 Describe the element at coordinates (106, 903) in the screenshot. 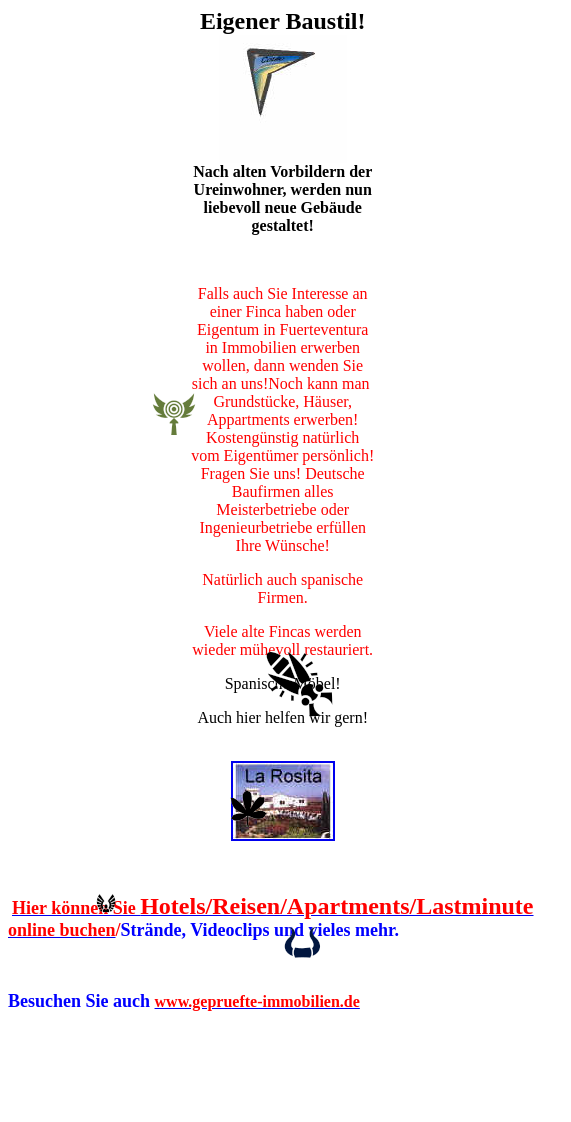

I see `select angel or celestial character class` at that location.